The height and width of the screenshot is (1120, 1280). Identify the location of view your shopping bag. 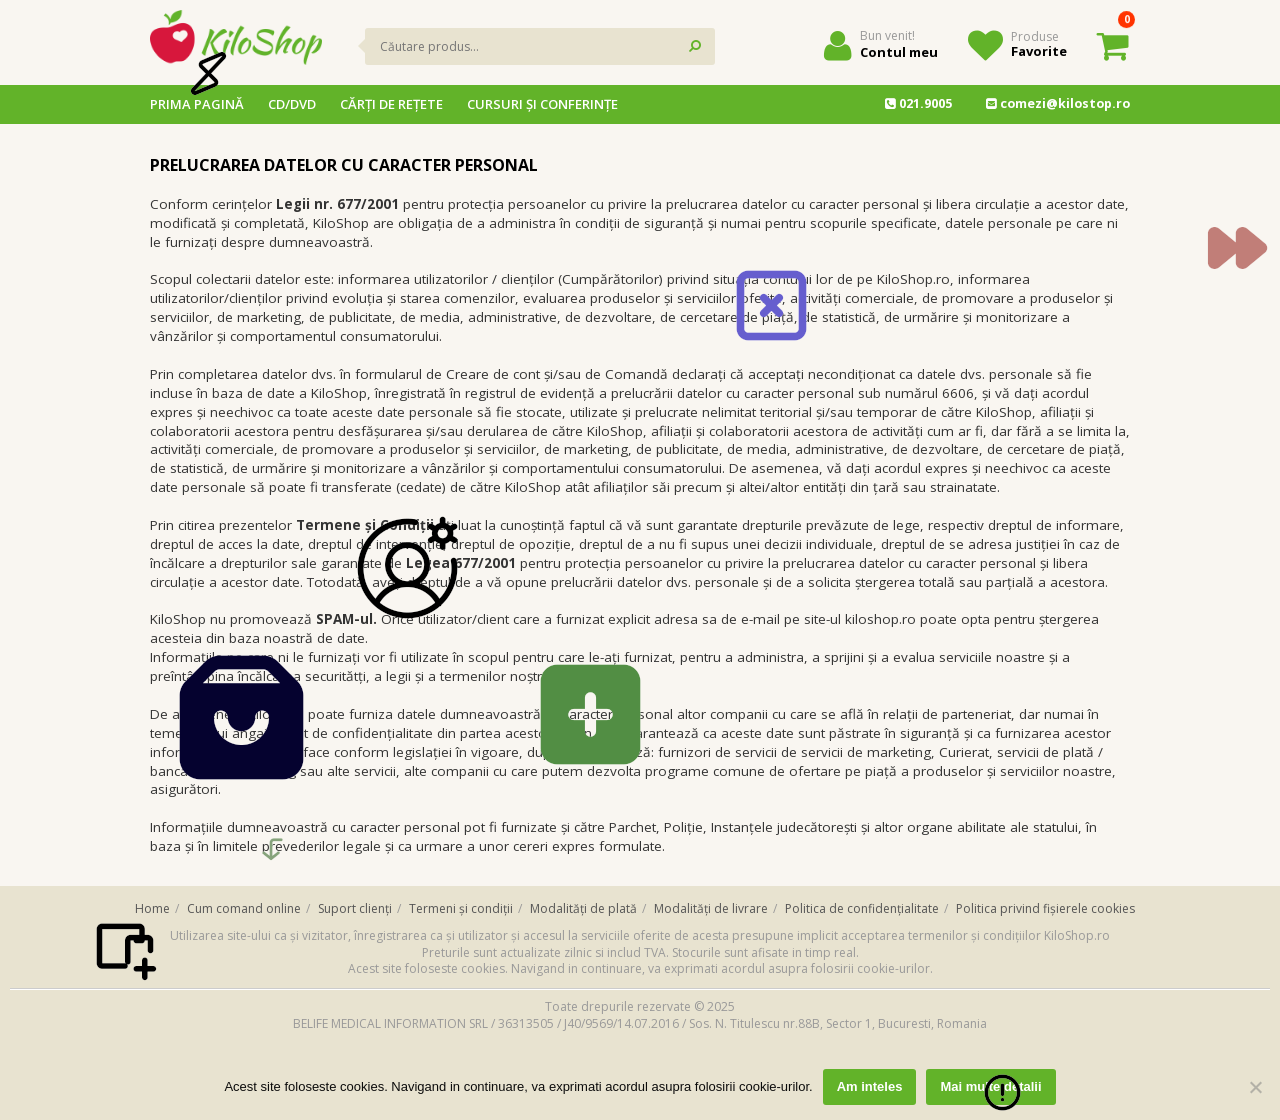
(241, 717).